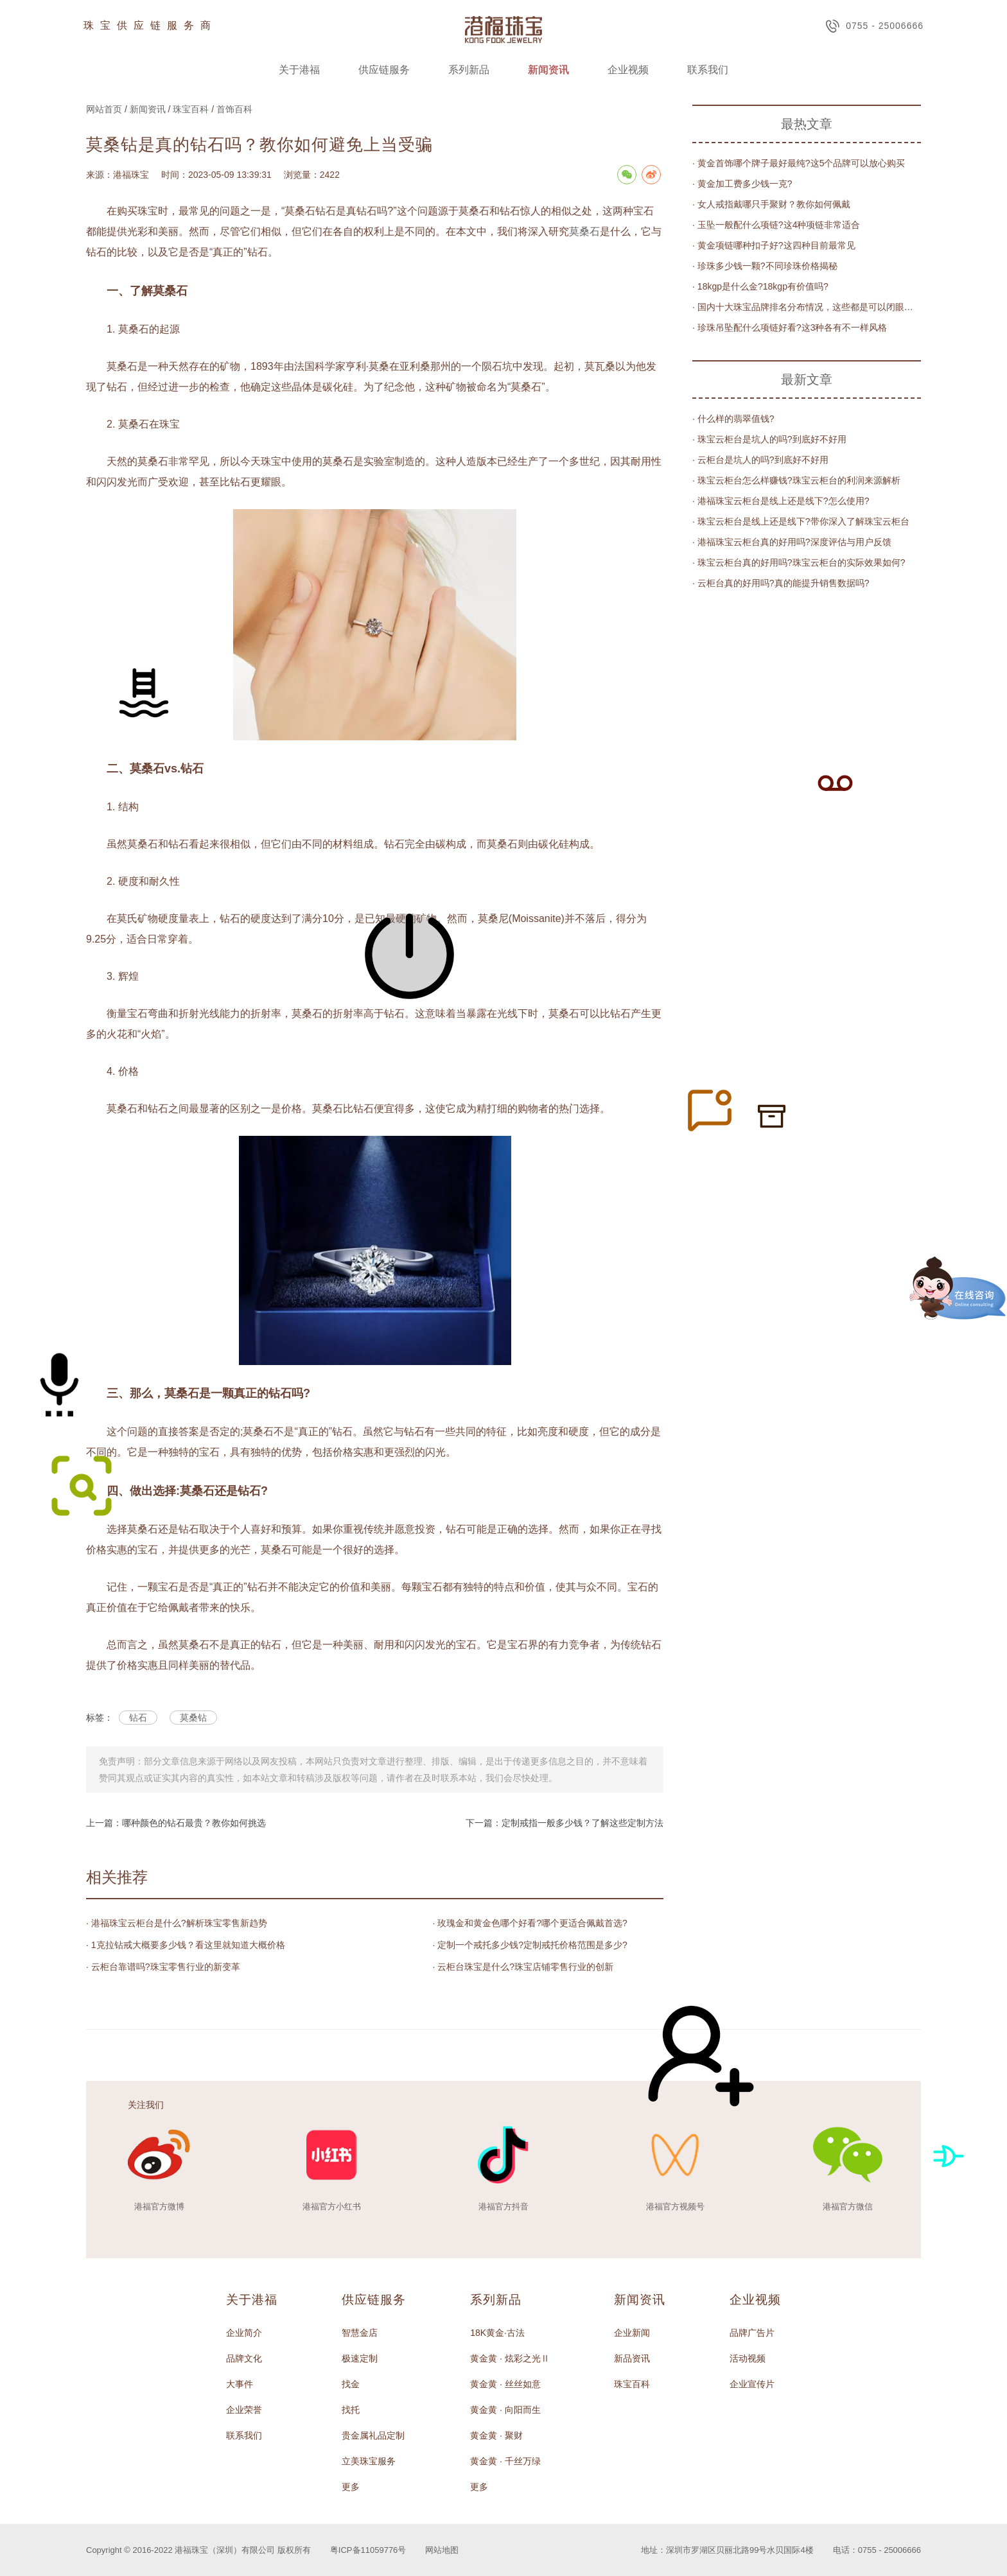 This screenshot has height=2576, width=1007. Describe the element at coordinates (144, 693) in the screenshot. I see `indicates swimming pool amenity available` at that location.